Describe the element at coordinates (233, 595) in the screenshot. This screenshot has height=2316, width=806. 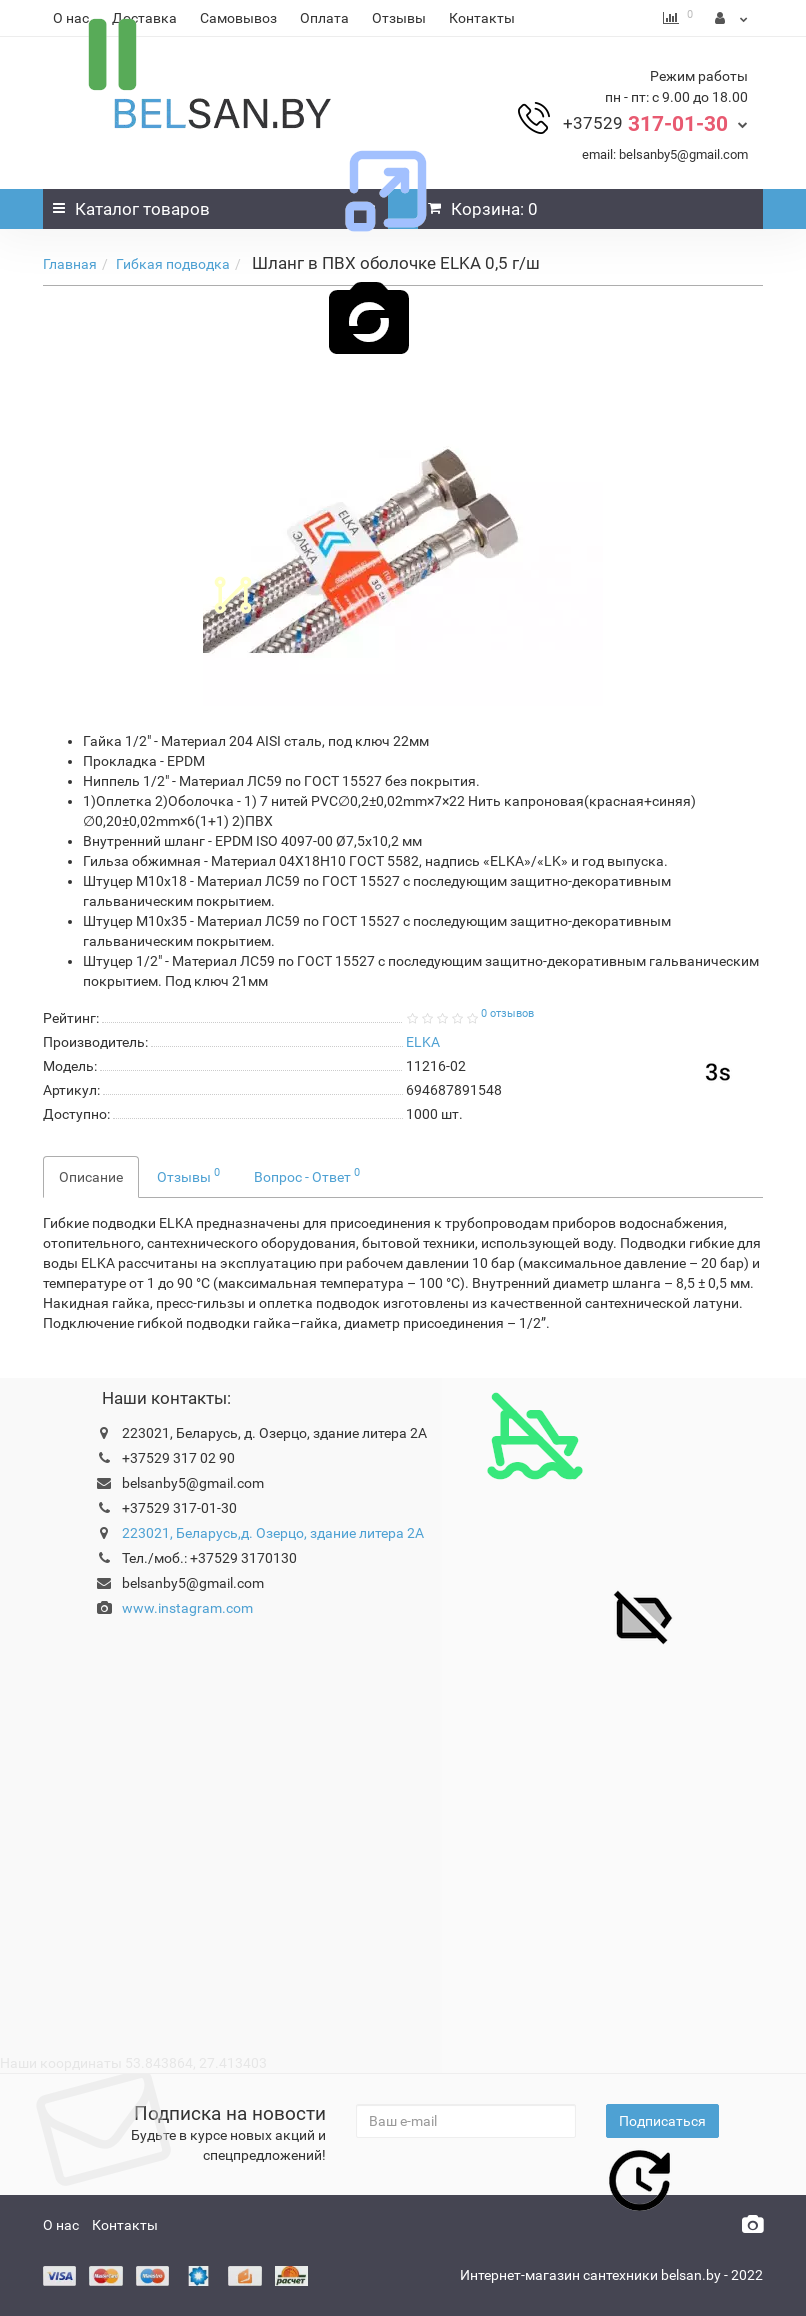
I see `connect nodes or data points` at that location.